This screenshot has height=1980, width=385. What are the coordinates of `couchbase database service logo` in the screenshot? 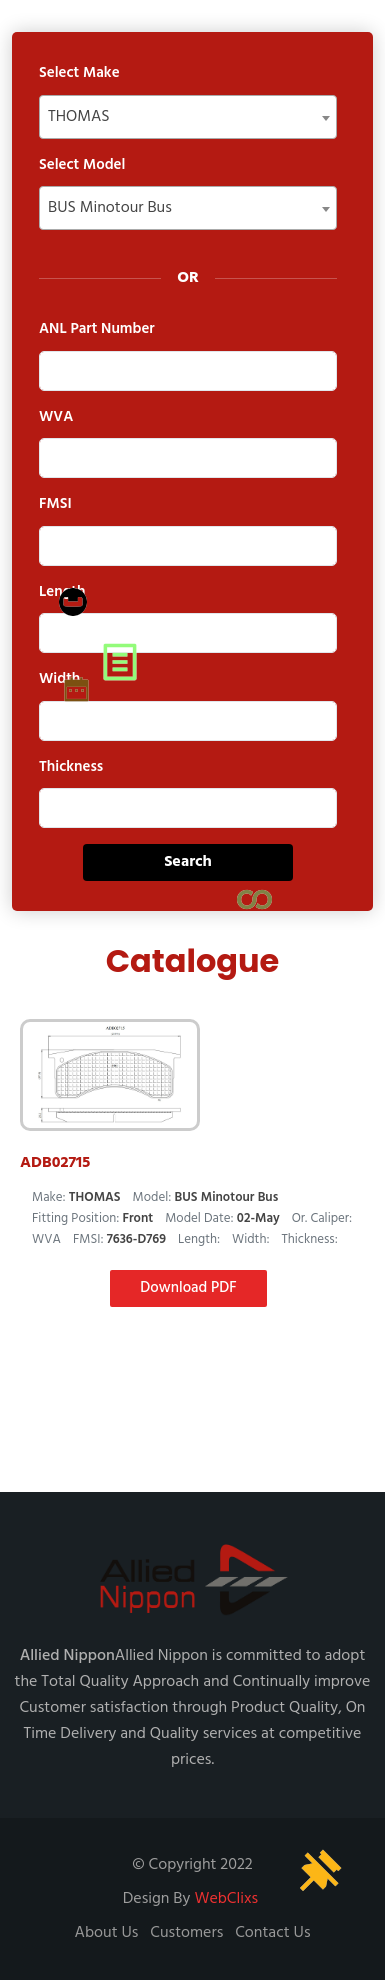 It's located at (73, 602).